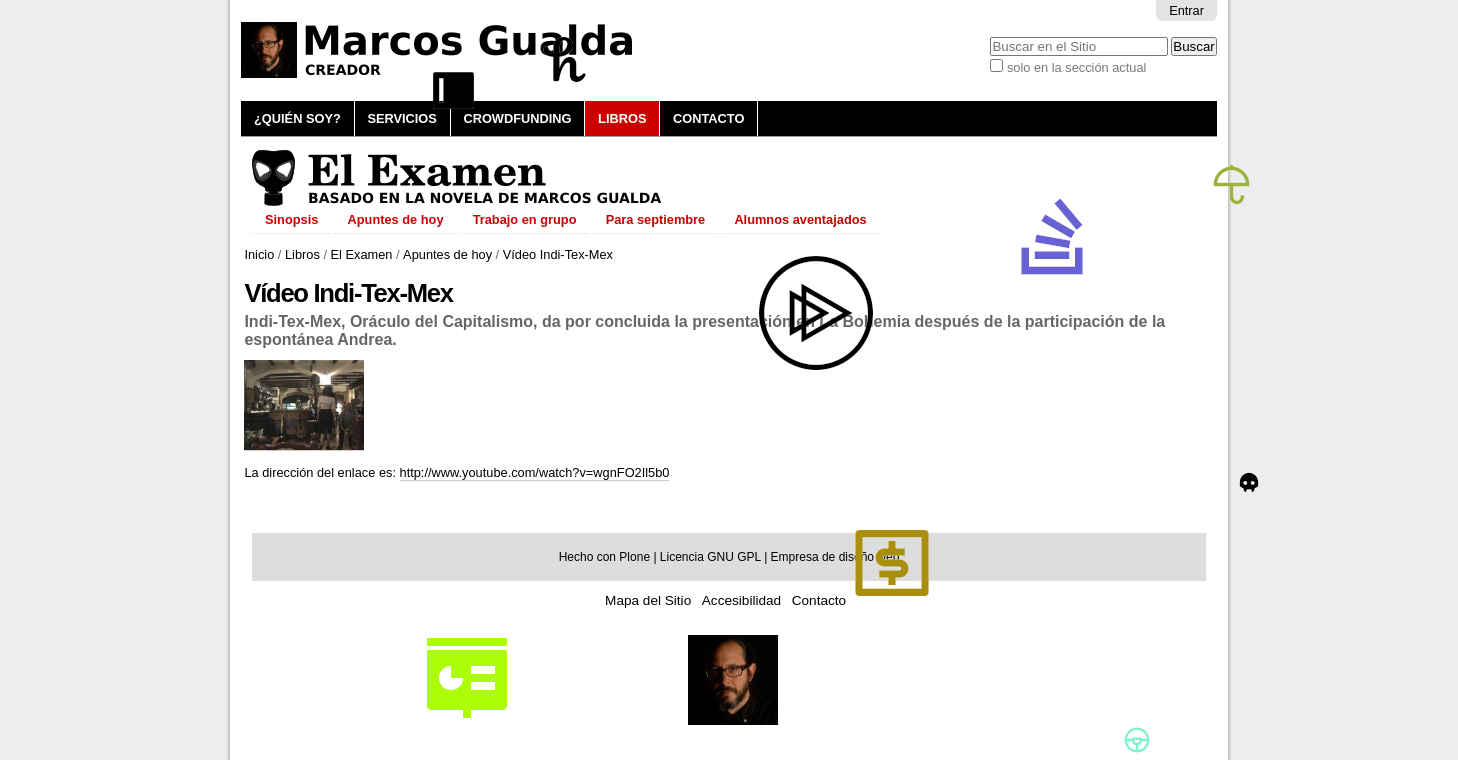 The width and height of the screenshot is (1458, 760). I want to click on view weather forecast or rain conditions, so click(1231, 184).